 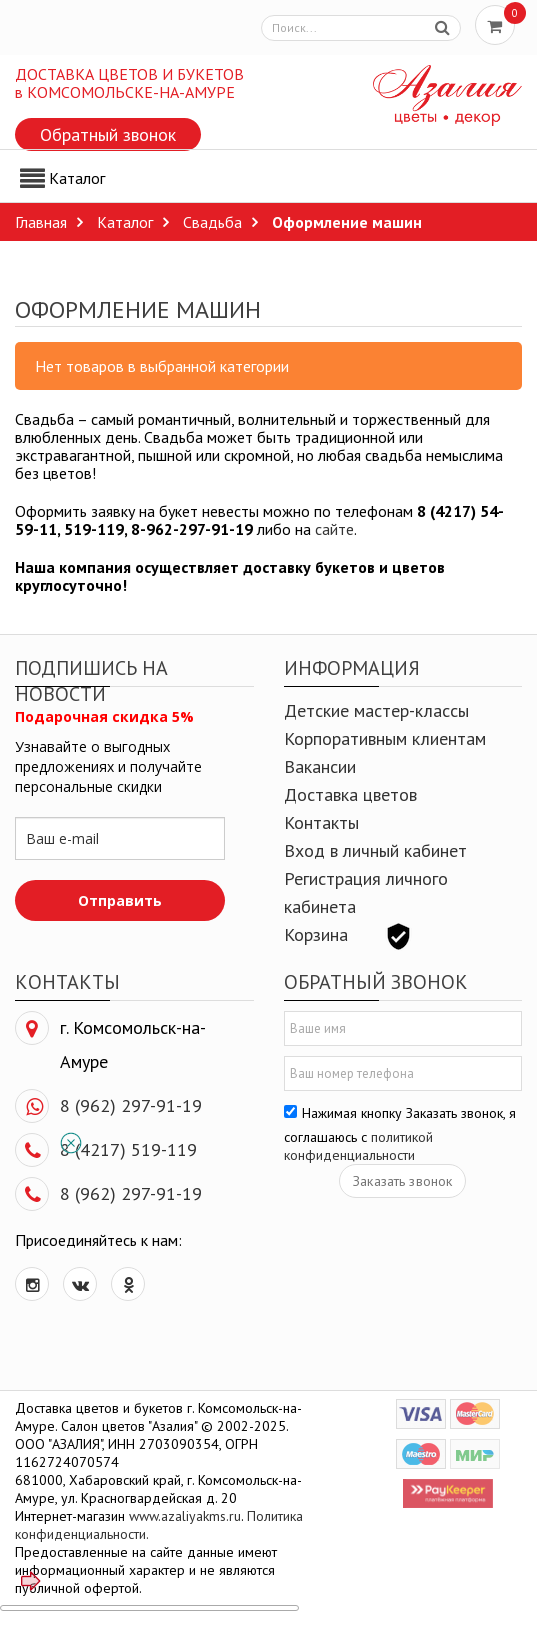 I want to click on navigate to the next item or step, so click(x=30, y=1581).